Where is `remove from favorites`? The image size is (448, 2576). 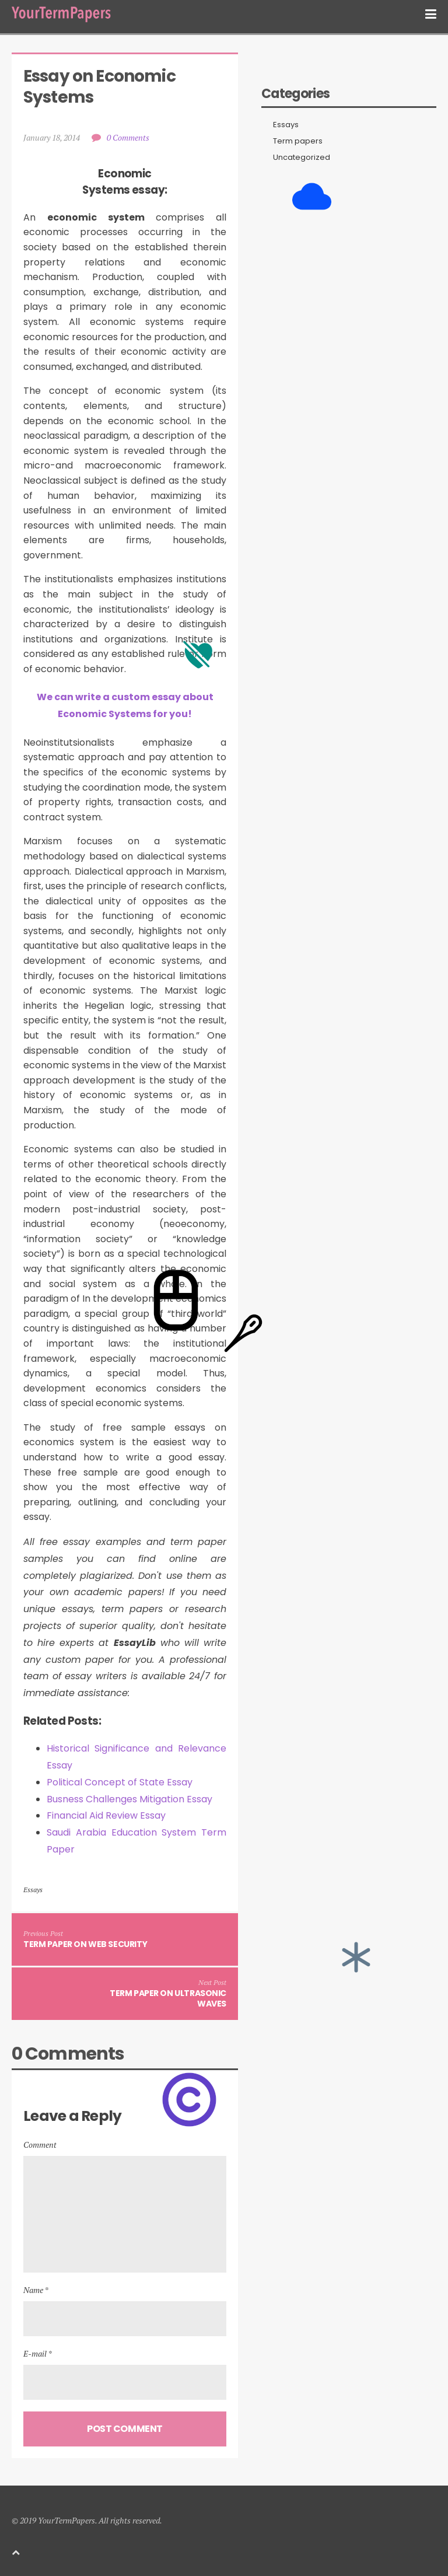
remove from favorites is located at coordinates (198, 655).